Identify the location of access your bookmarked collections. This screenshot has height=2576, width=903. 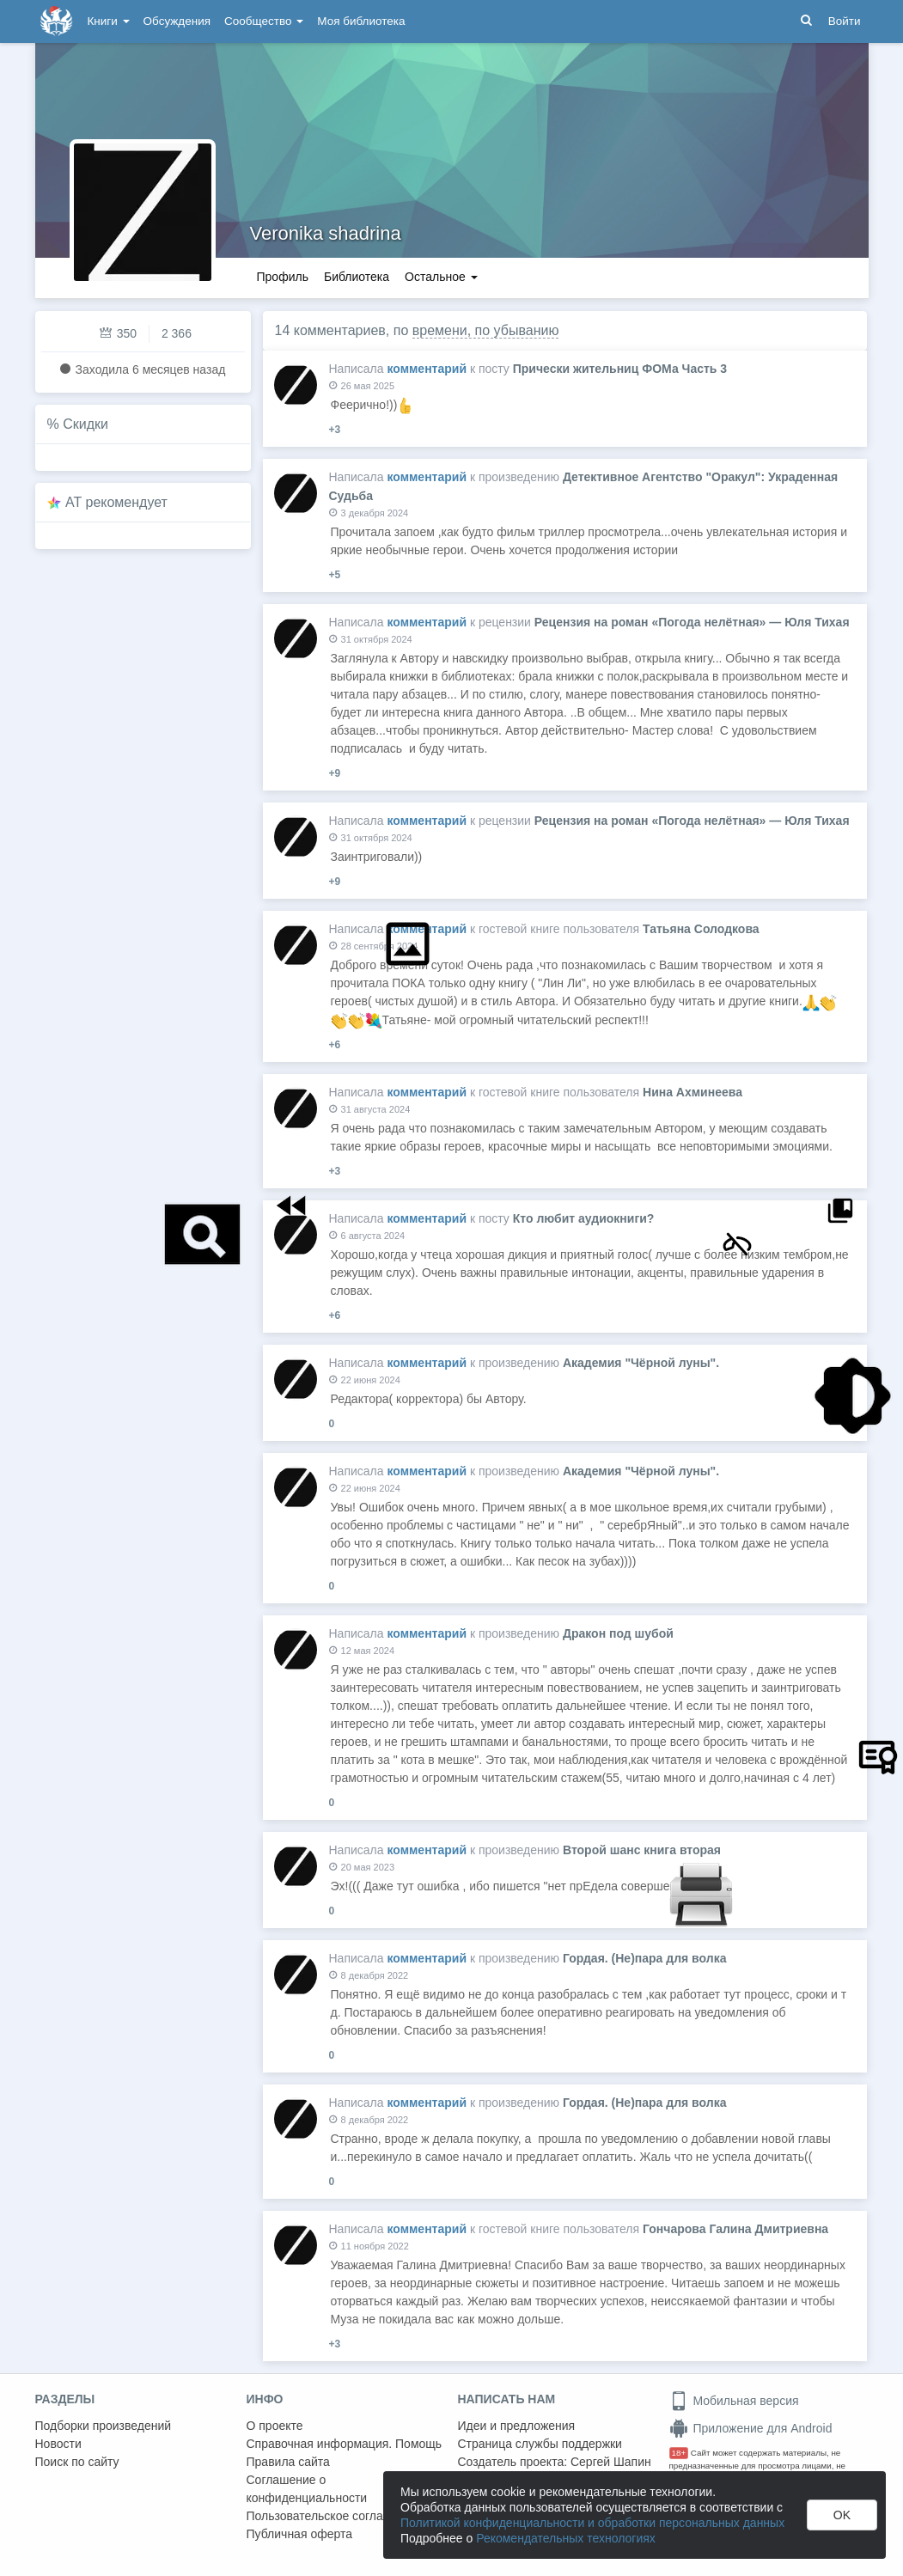
(840, 1211).